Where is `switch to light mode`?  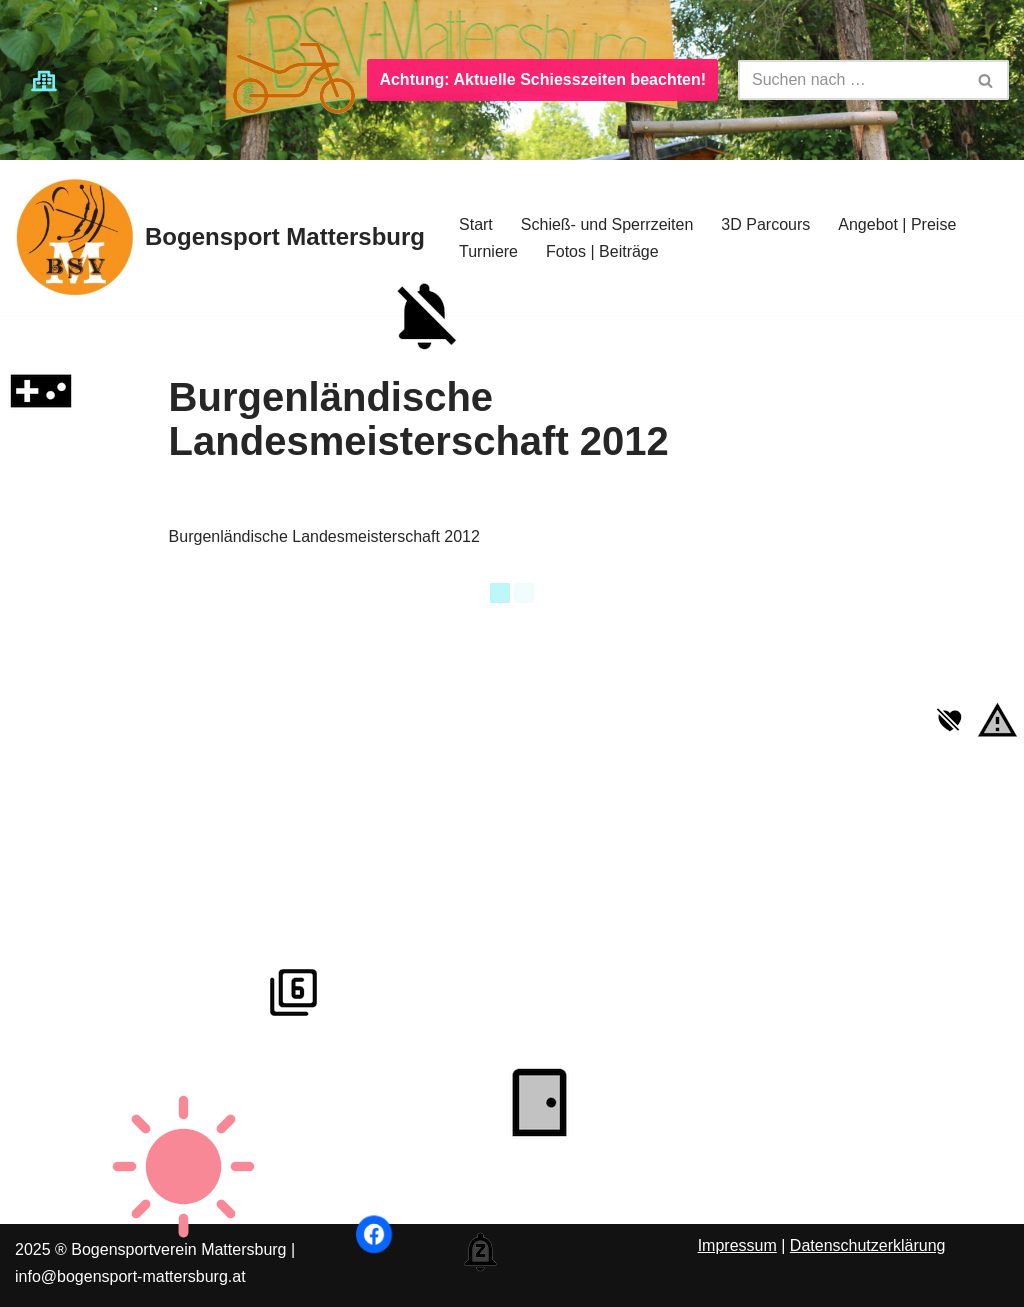 switch to light mode is located at coordinates (183, 1166).